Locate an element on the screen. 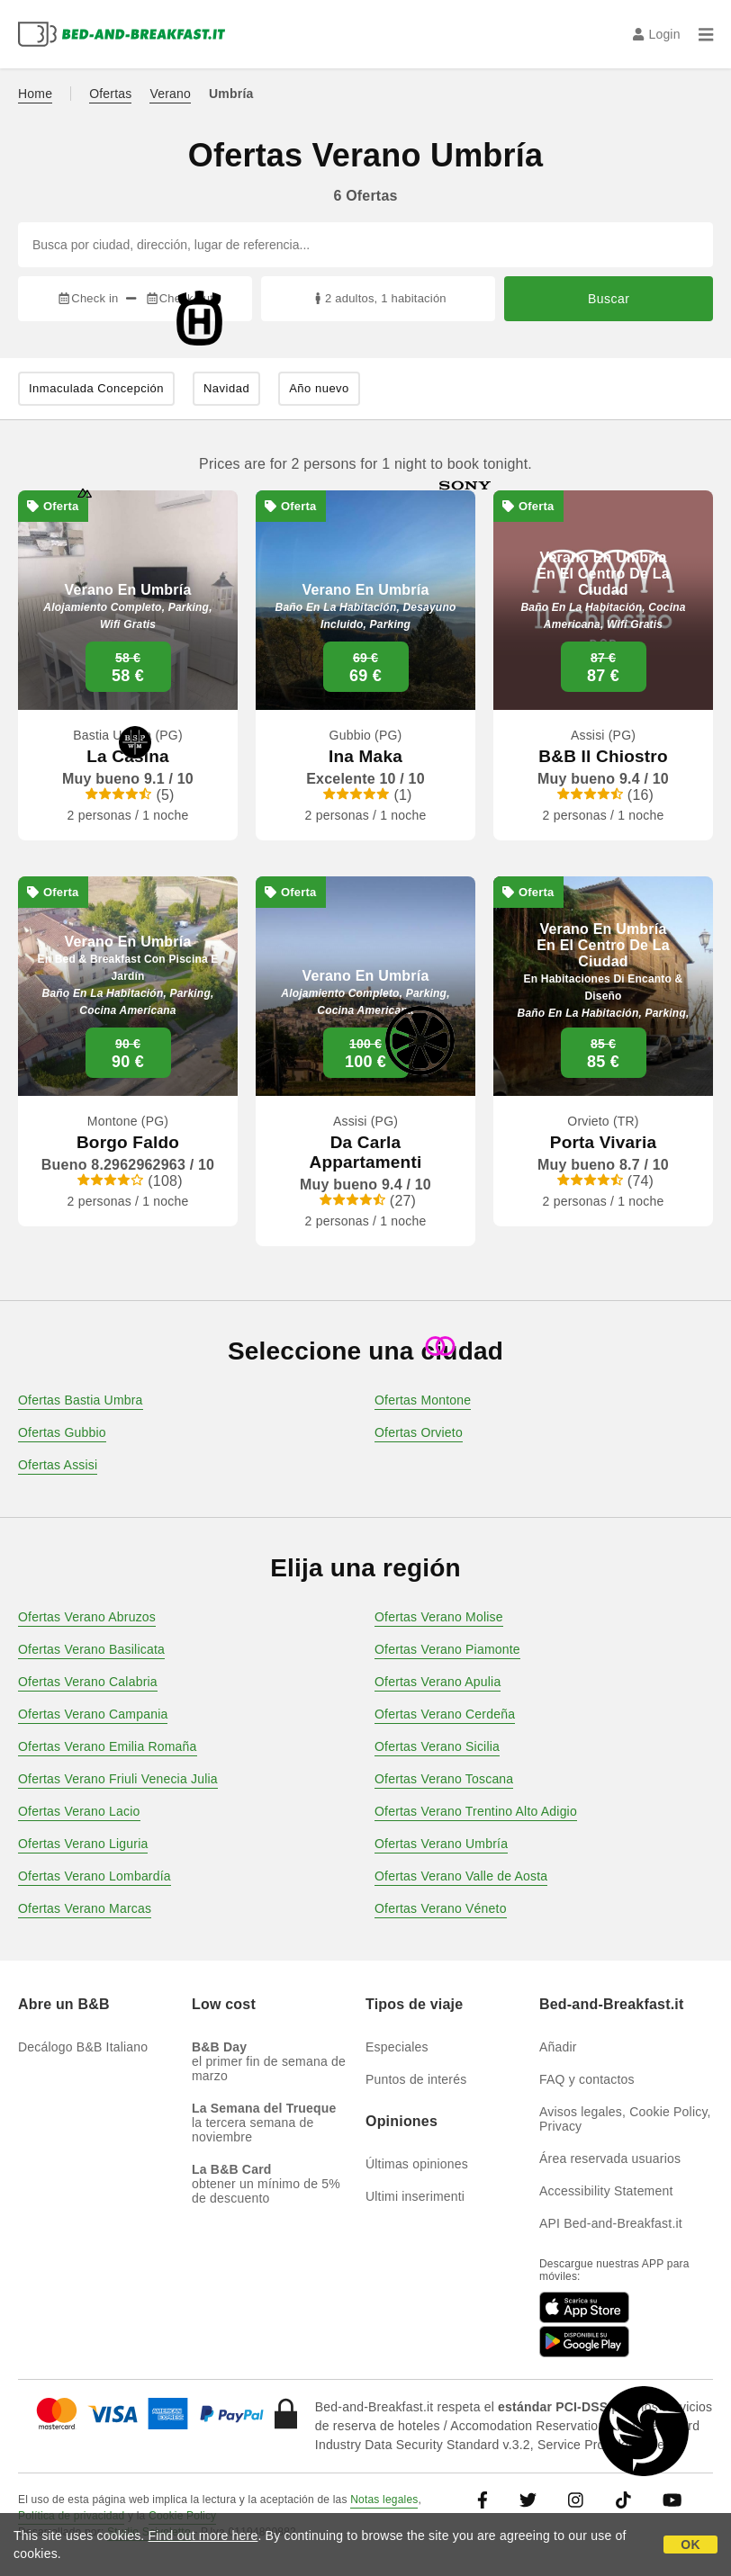  sony brand or product identifier is located at coordinates (465, 485).